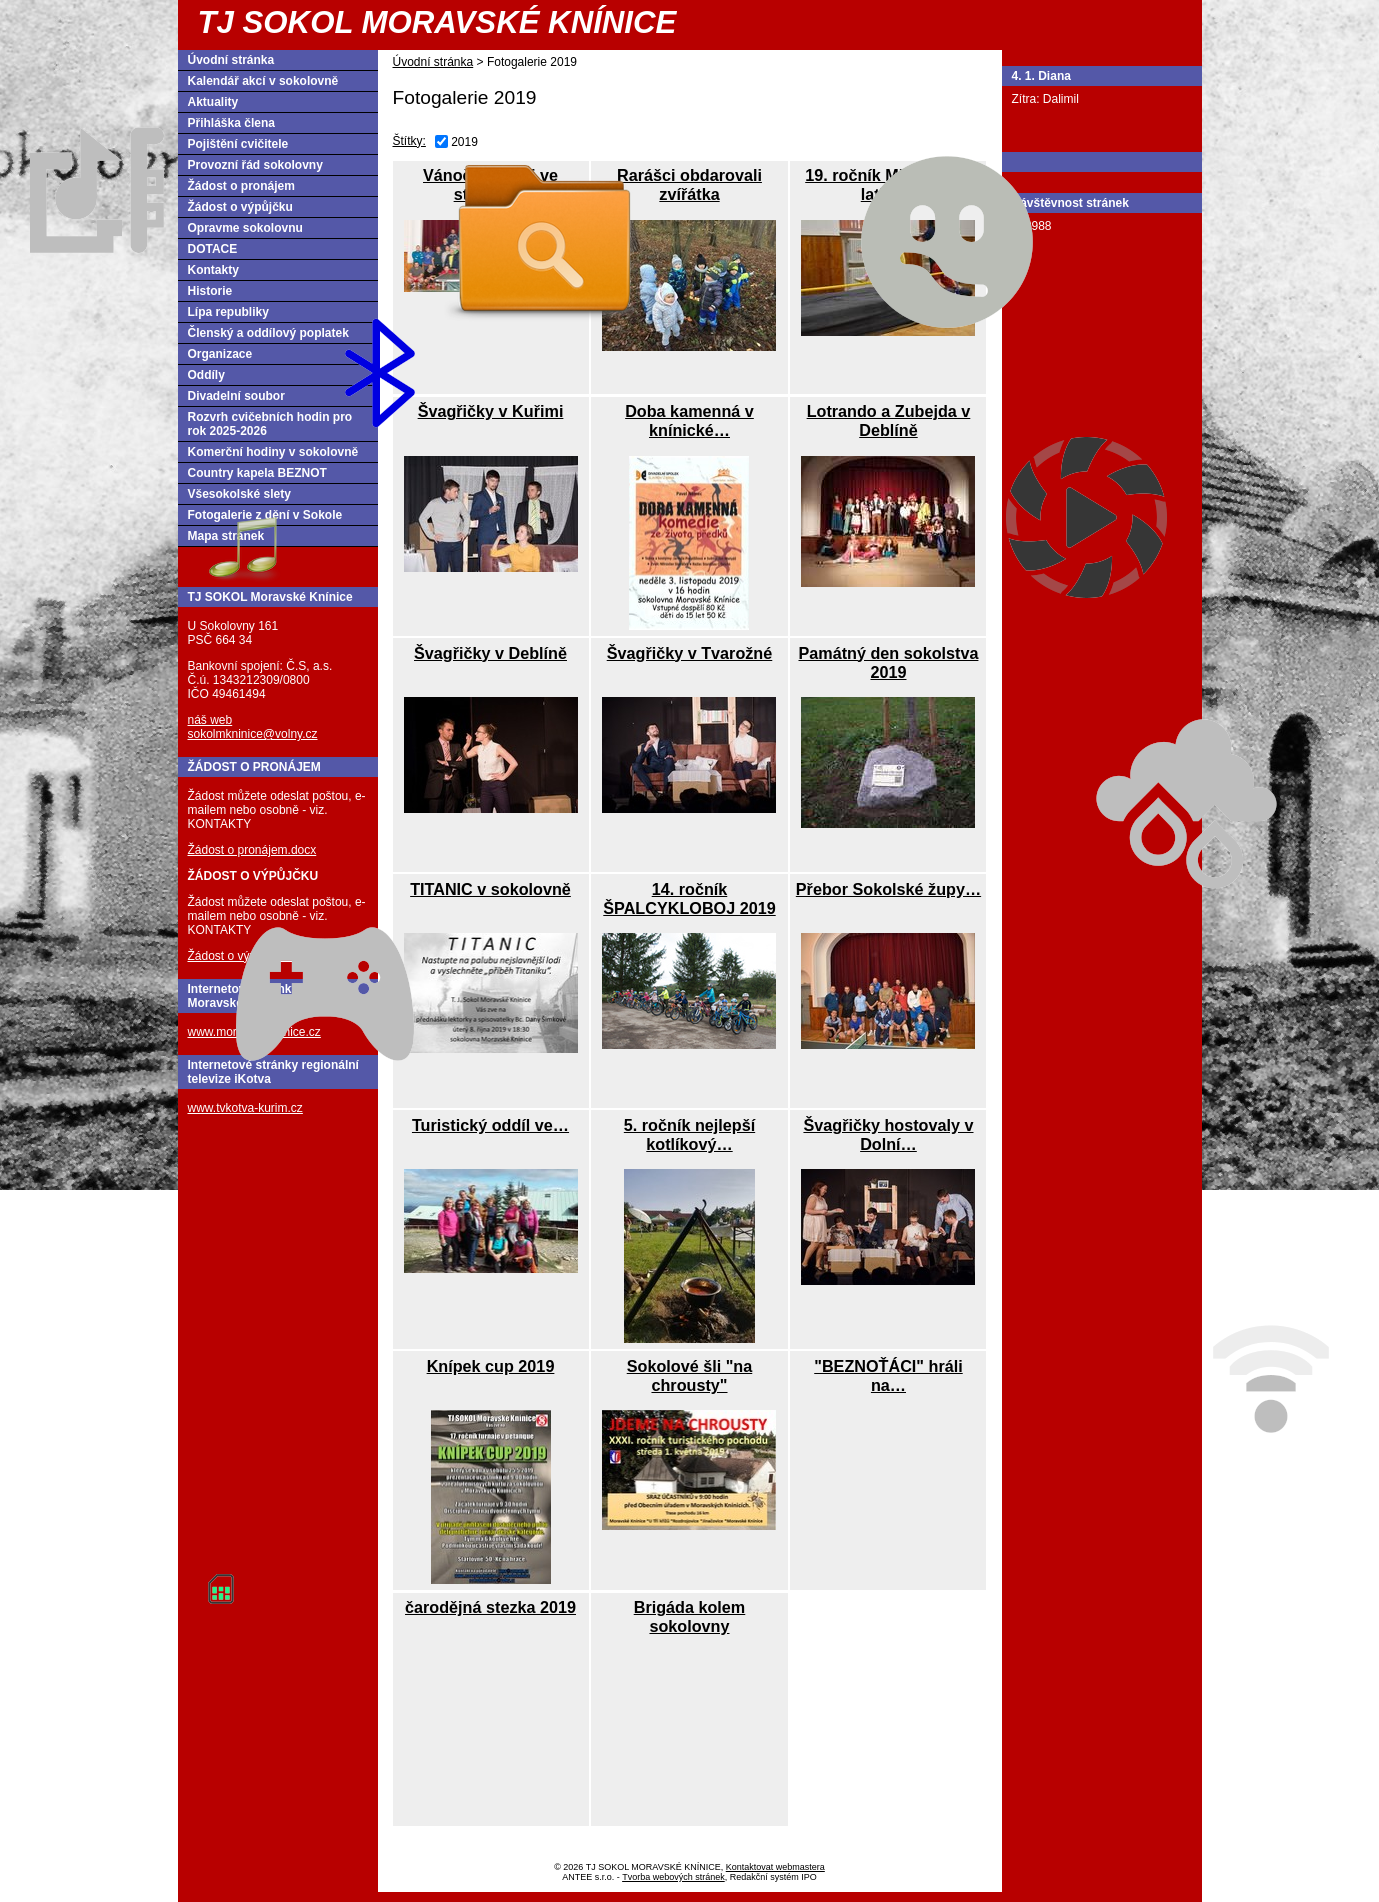  Describe the element at coordinates (544, 247) in the screenshot. I see `access saved search queries` at that location.